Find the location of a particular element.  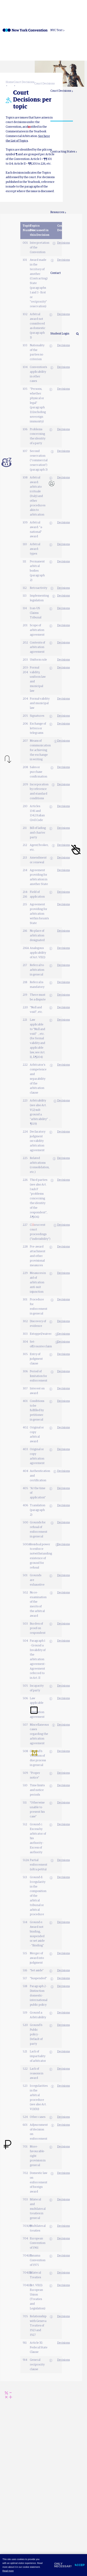

touch interaction disabled is located at coordinates (76, 849).